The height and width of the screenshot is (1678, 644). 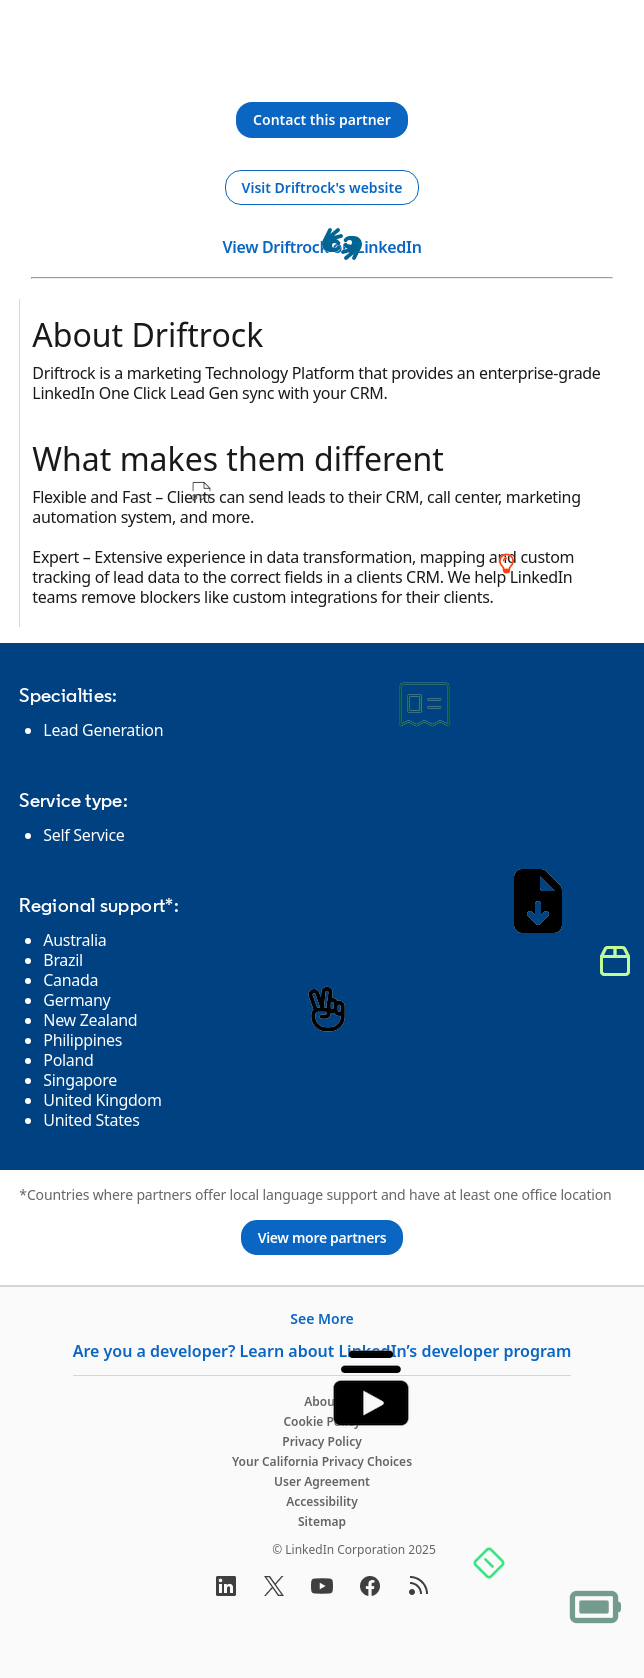 What do you see at coordinates (424, 703) in the screenshot?
I see `view news articles or press clippings` at bounding box center [424, 703].